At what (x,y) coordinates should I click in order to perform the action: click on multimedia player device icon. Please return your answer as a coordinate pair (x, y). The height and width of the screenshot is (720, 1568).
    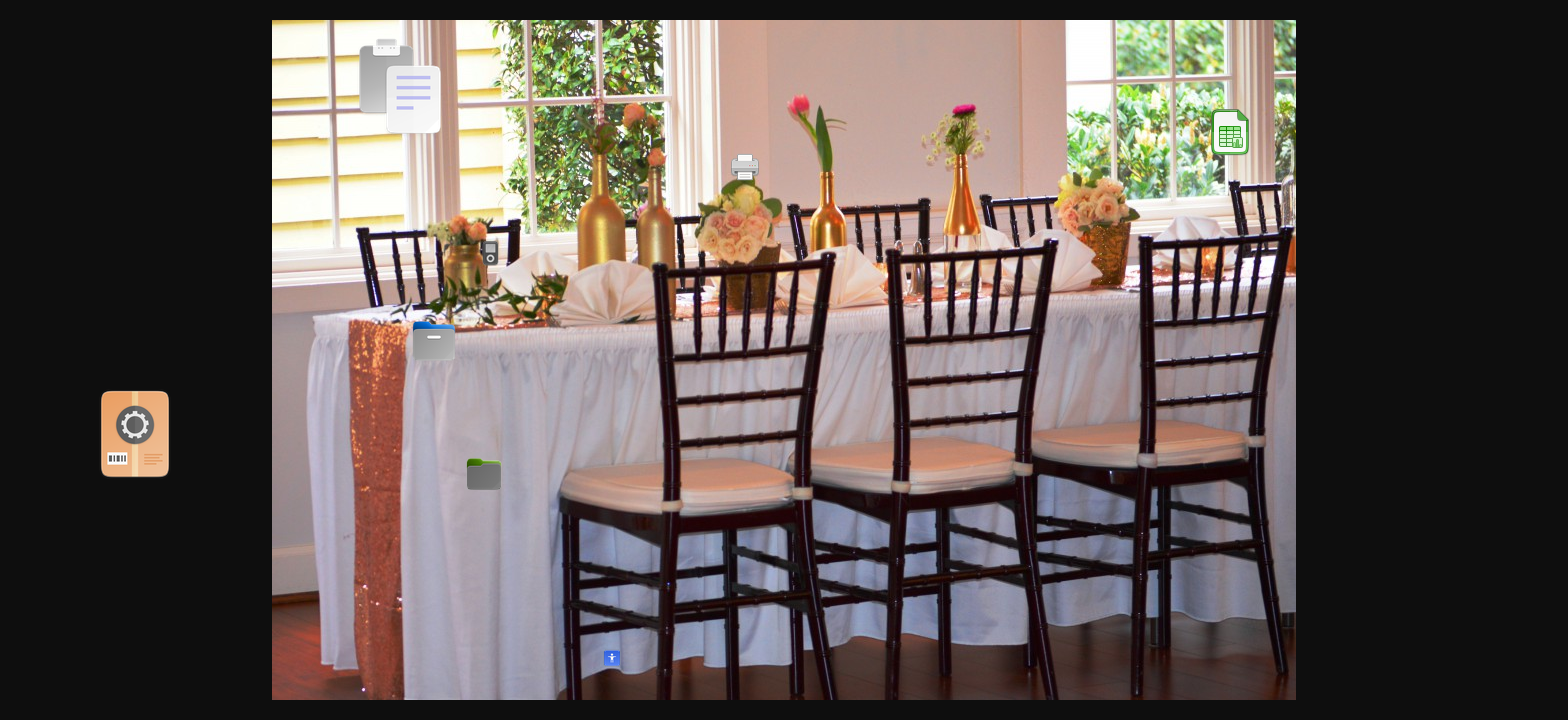
    Looking at the image, I should click on (490, 253).